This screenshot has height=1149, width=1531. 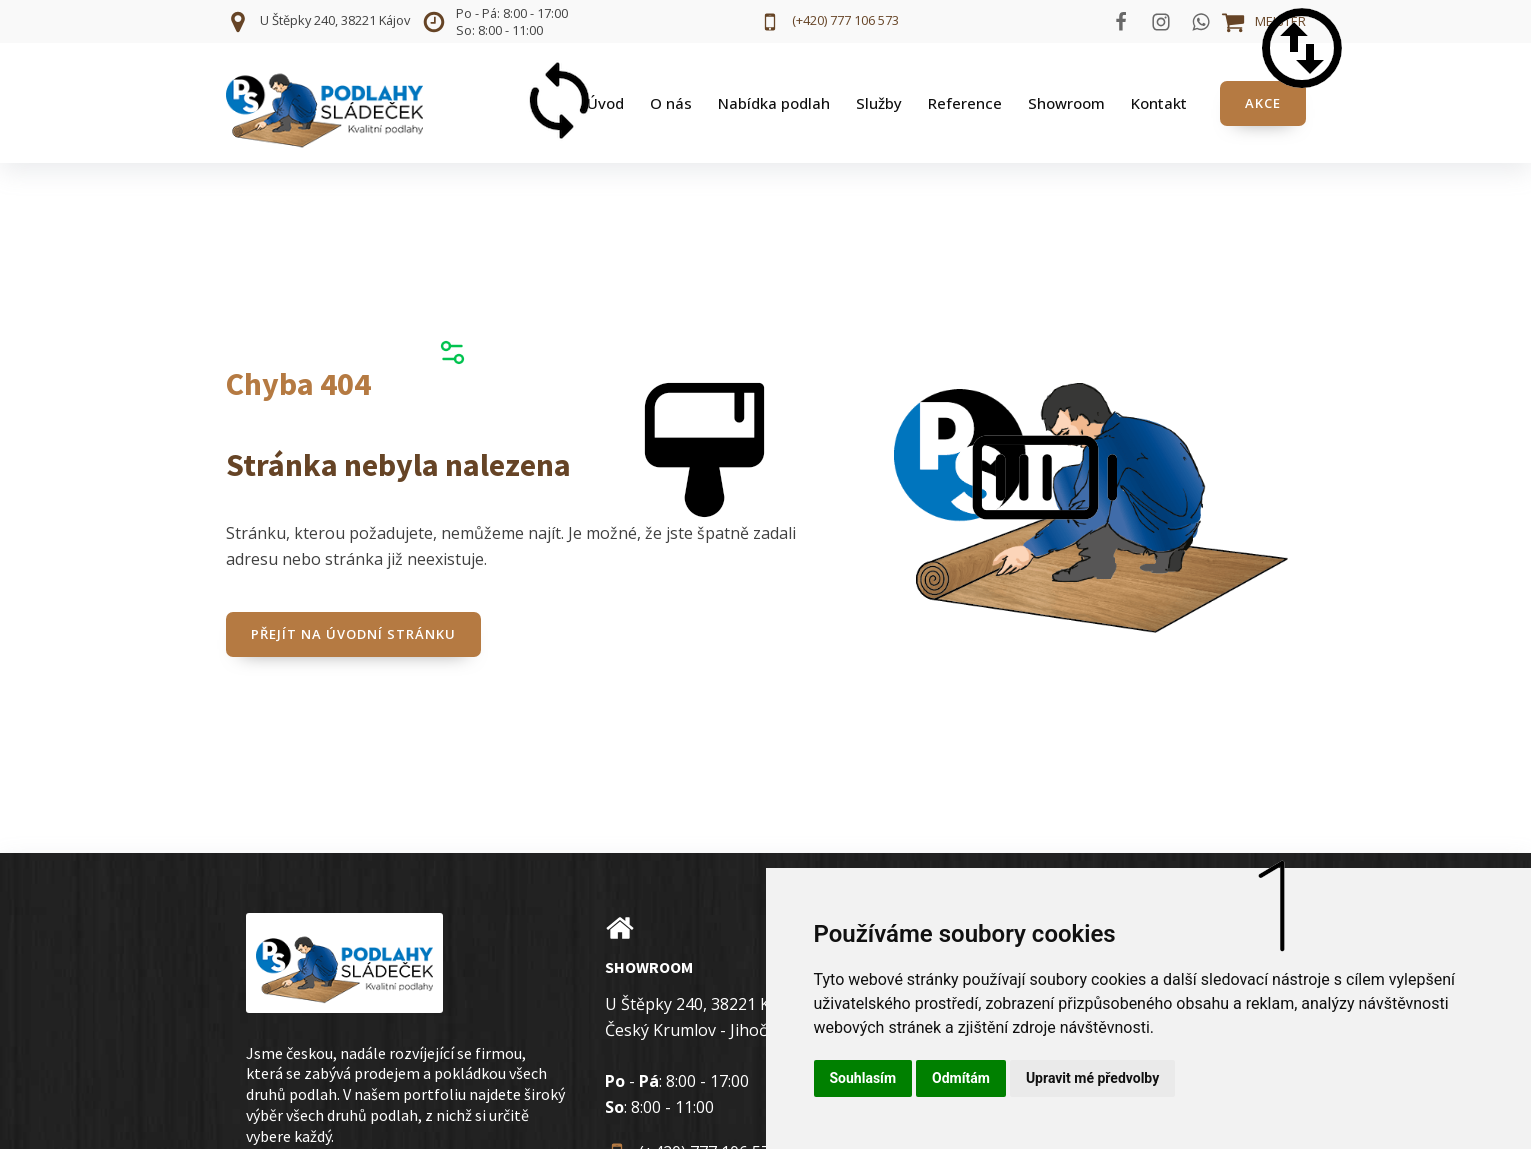 What do you see at coordinates (1302, 48) in the screenshot?
I see `swap or reorder items vertically` at bounding box center [1302, 48].